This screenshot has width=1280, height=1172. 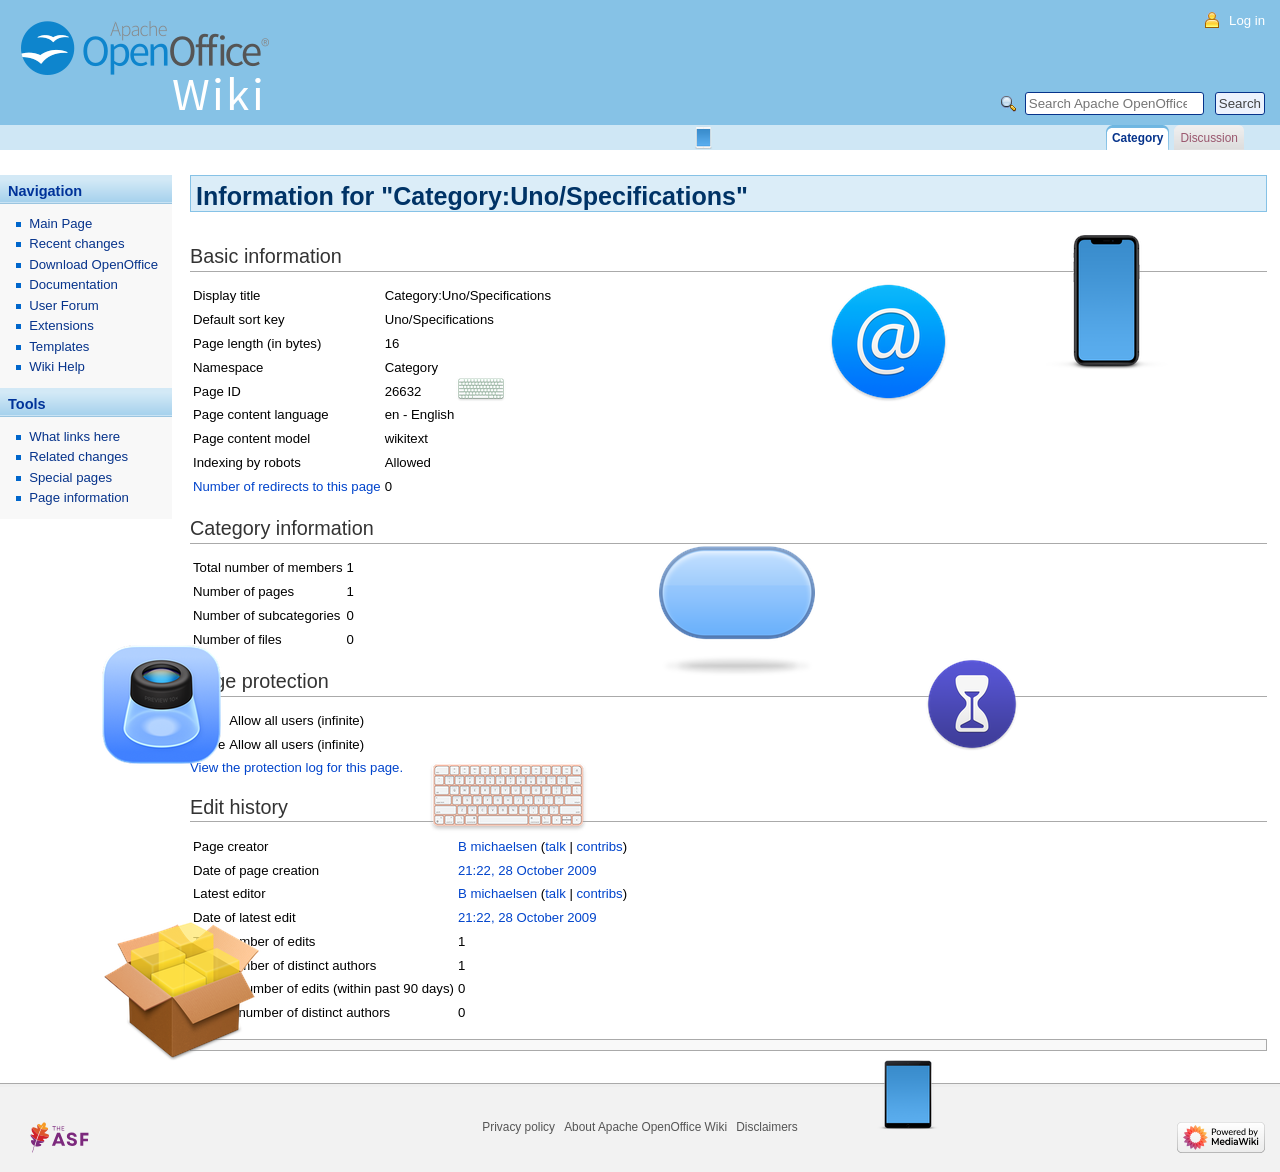 What do you see at coordinates (508, 795) in the screenshot?
I see `apple magic keyboard with touch id in pink/orange` at bounding box center [508, 795].